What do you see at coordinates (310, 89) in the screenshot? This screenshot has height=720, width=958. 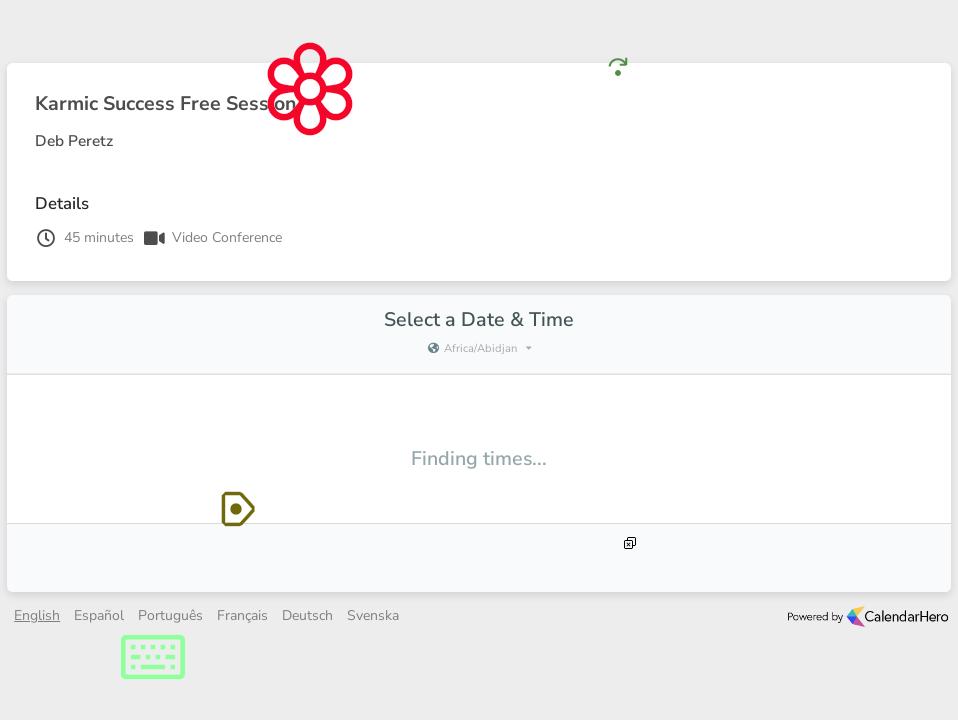 I see `access nature or garden-related features` at bounding box center [310, 89].